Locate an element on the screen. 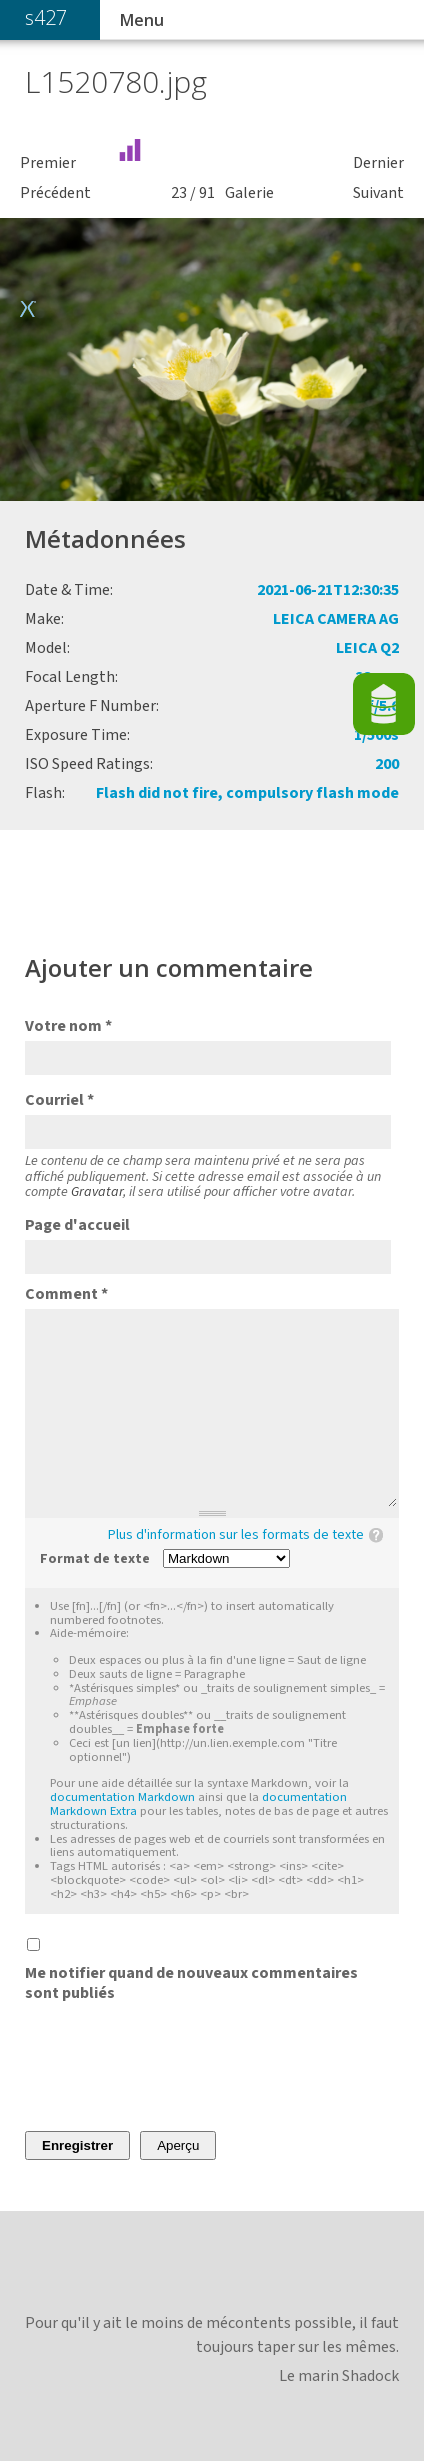  chemex brand logo is located at coordinates (28, 309).